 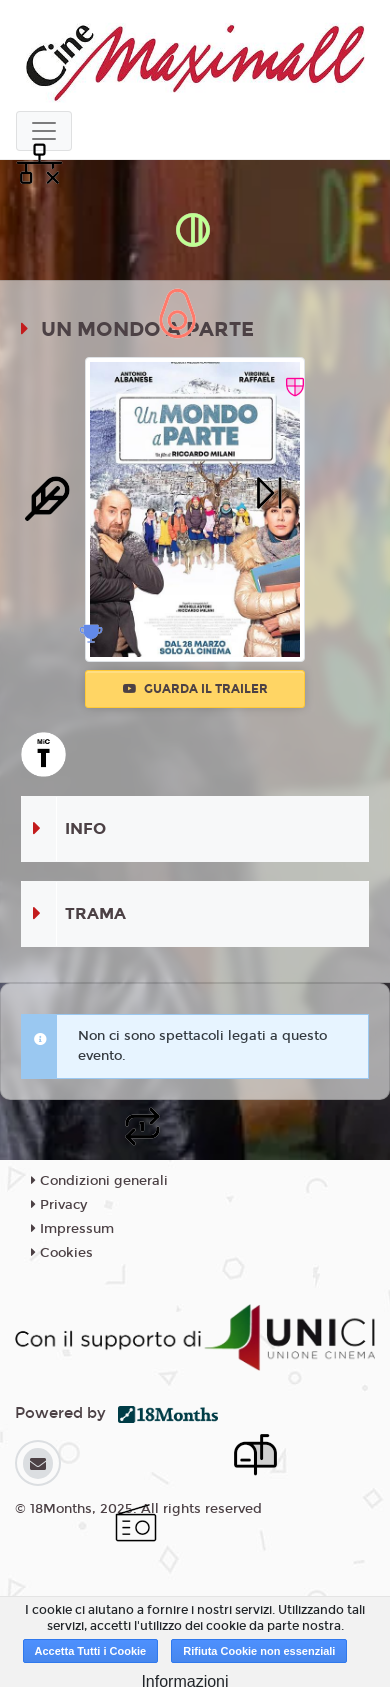 I want to click on toggle between light and dark mode, so click(x=193, y=230).